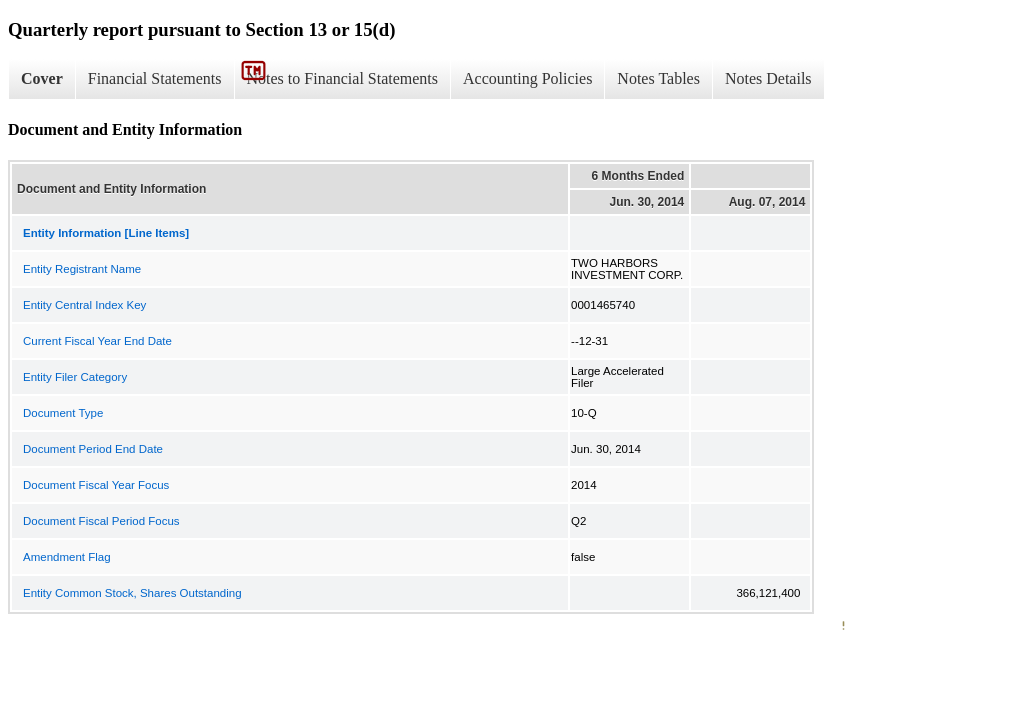 This screenshot has width=1024, height=720. What do you see at coordinates (253, 70) in the screenshot?
I see `indicates trademarked content or branding` at bounding box center [253, 70].